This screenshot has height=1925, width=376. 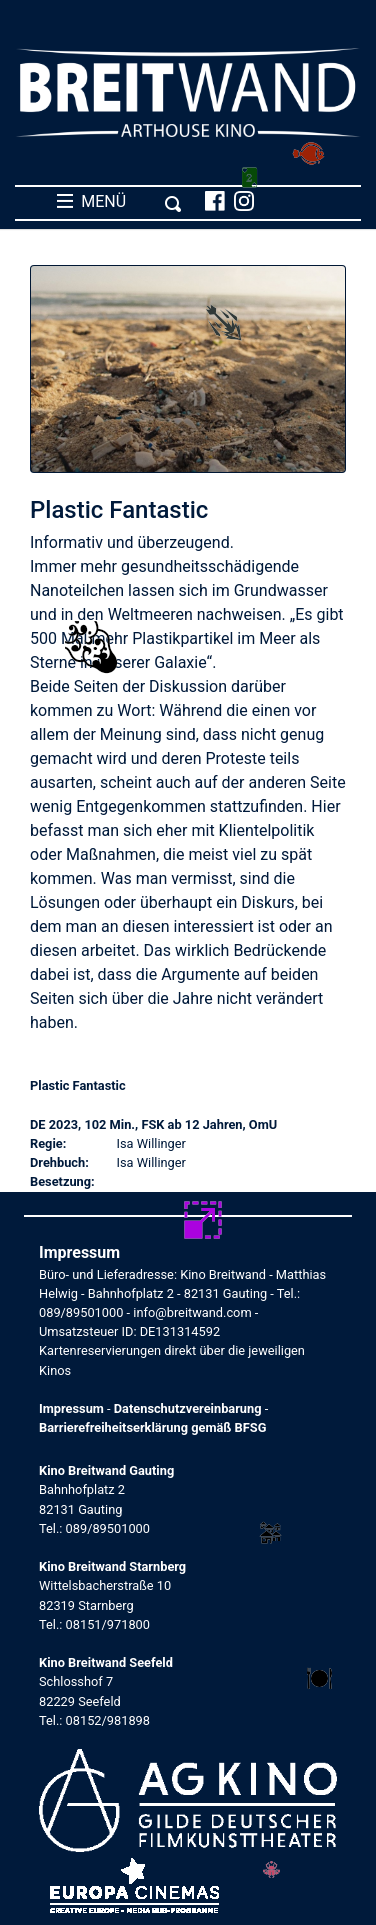 I want to click on resize an element or window, so click(x=203, y=1220).